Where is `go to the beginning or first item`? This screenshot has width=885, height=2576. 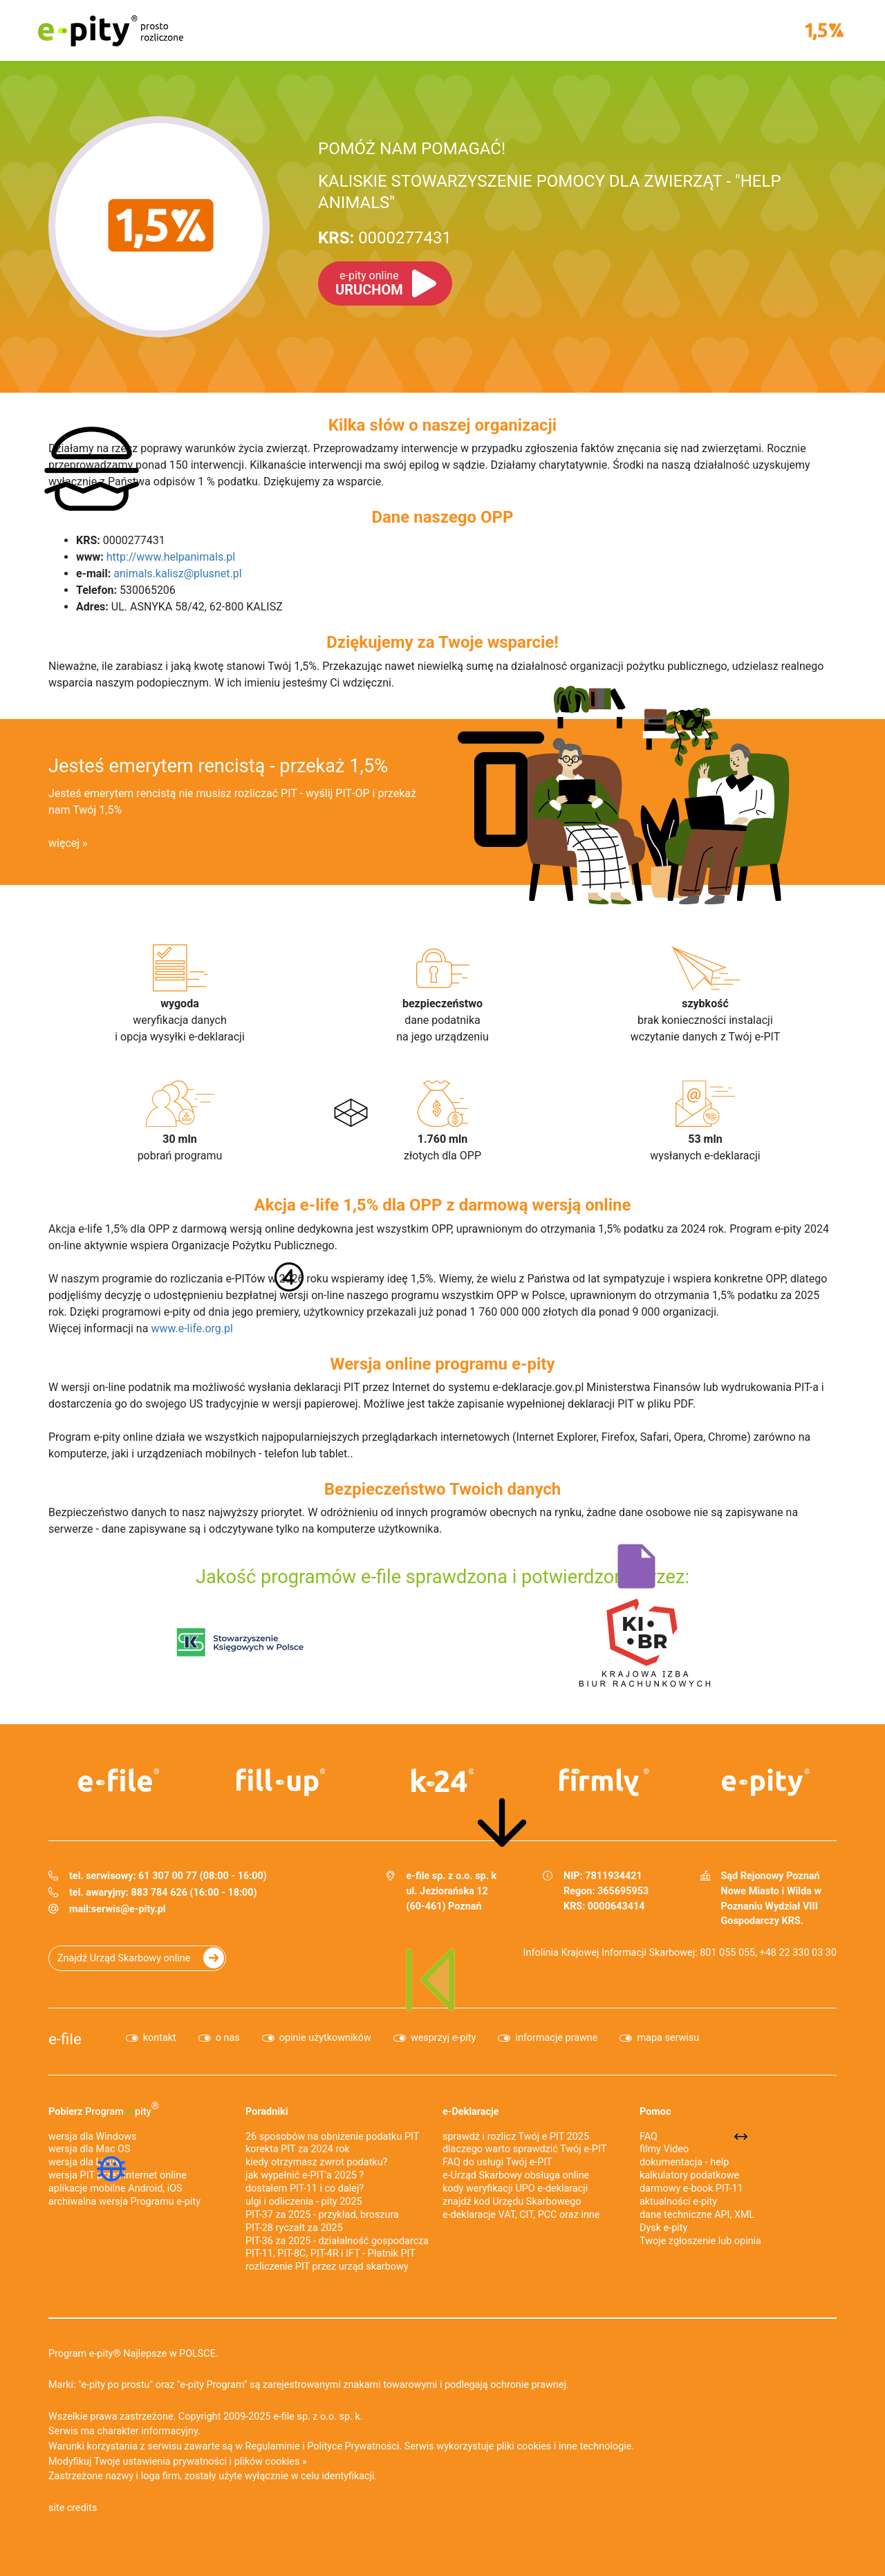 go to the beginning or first item is located at coordinates (429, 1979).